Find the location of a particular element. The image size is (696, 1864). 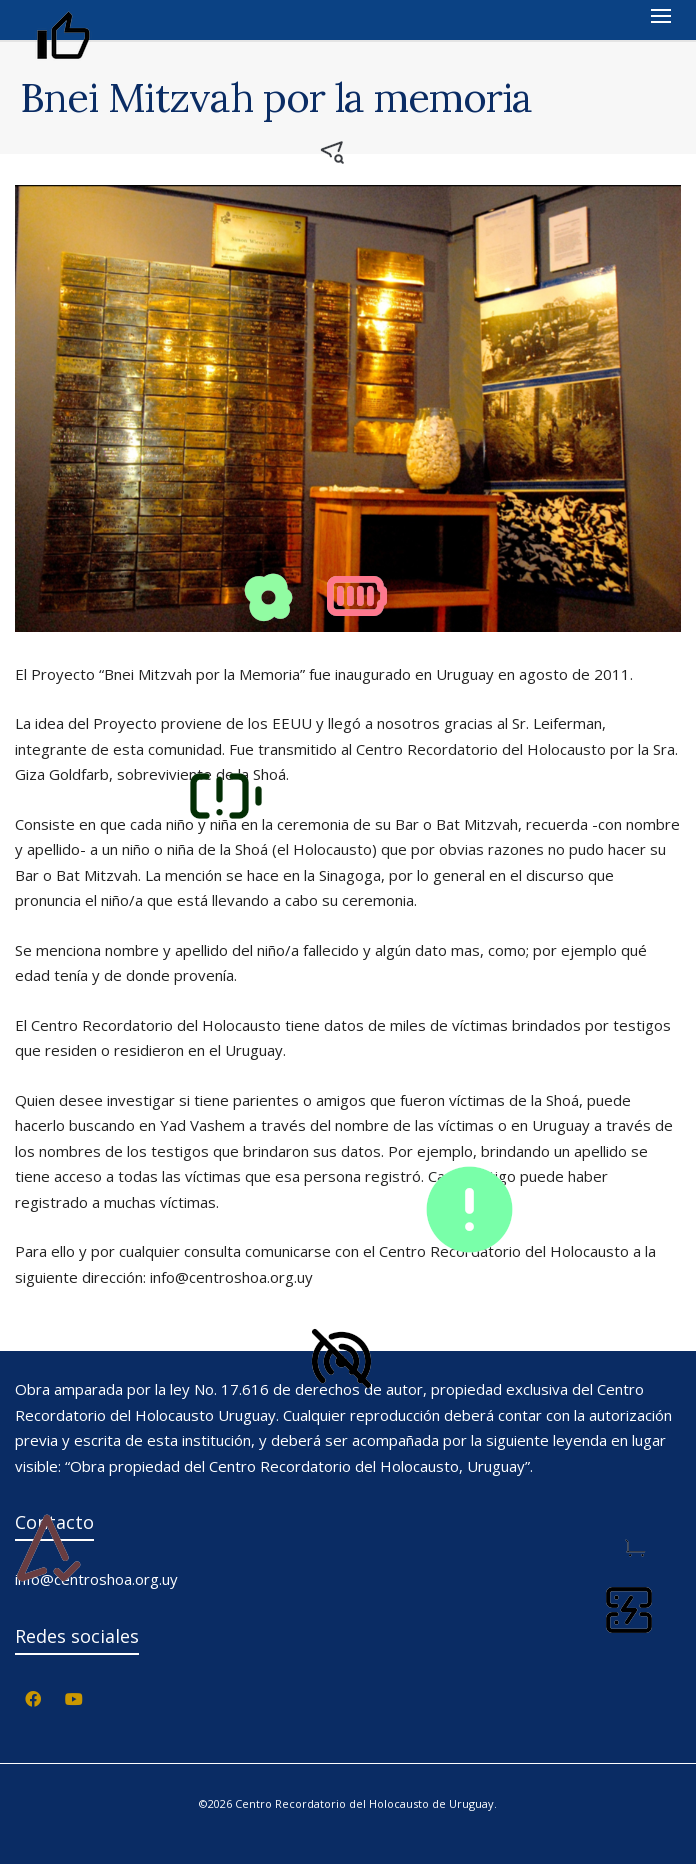

view shopping cart is located at coordinates (635, 1547).